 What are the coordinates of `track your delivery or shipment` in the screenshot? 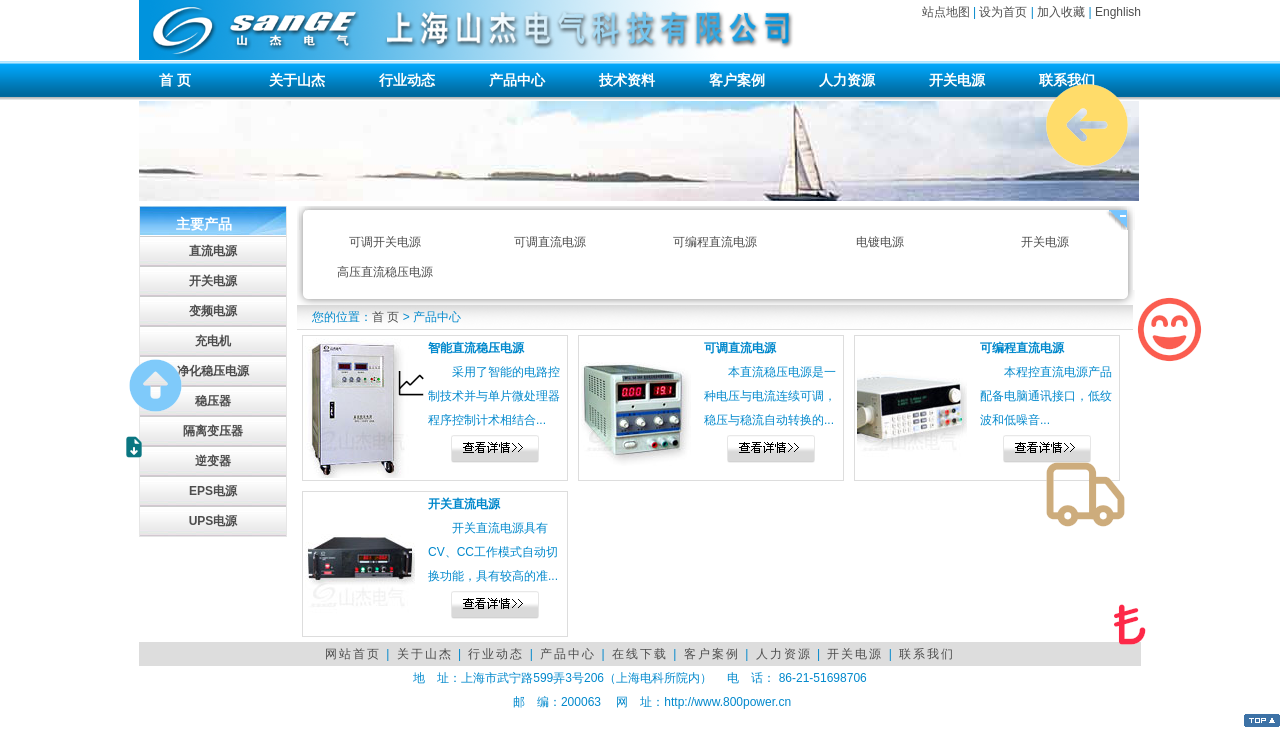 It's located at (1085, 494).